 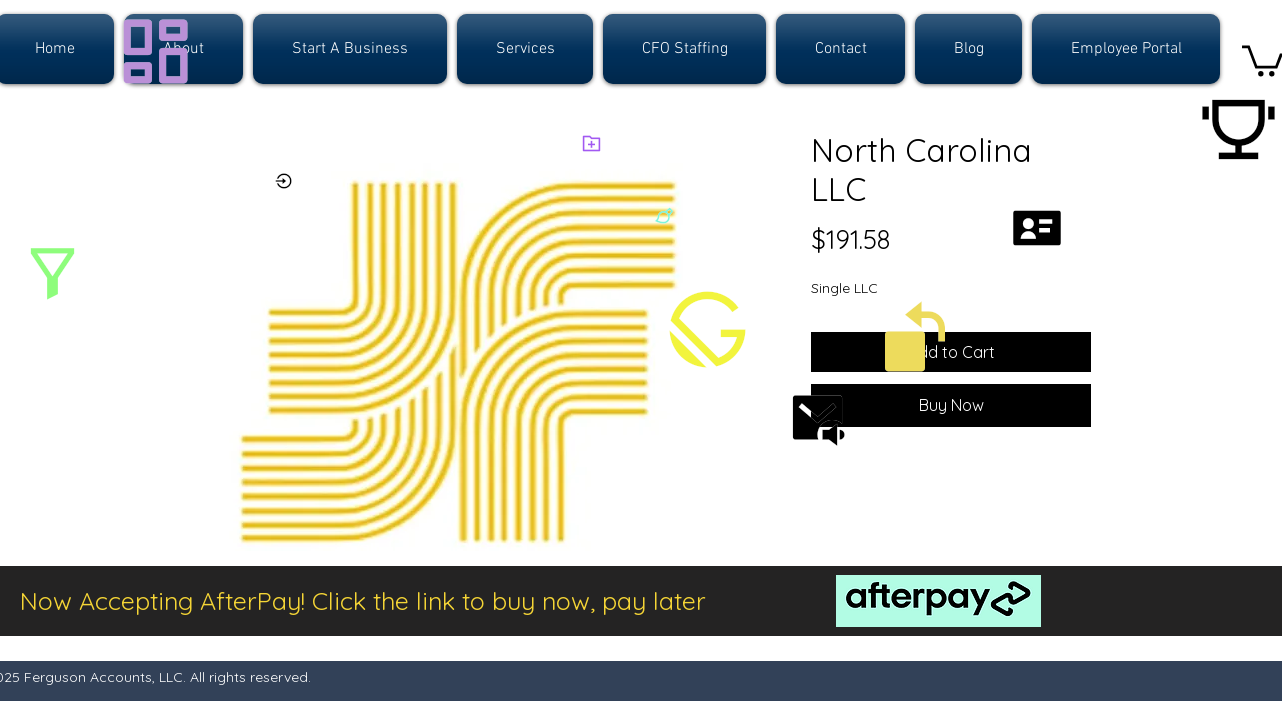 I want to click on access the dashboard, so click(x=155, y=51).